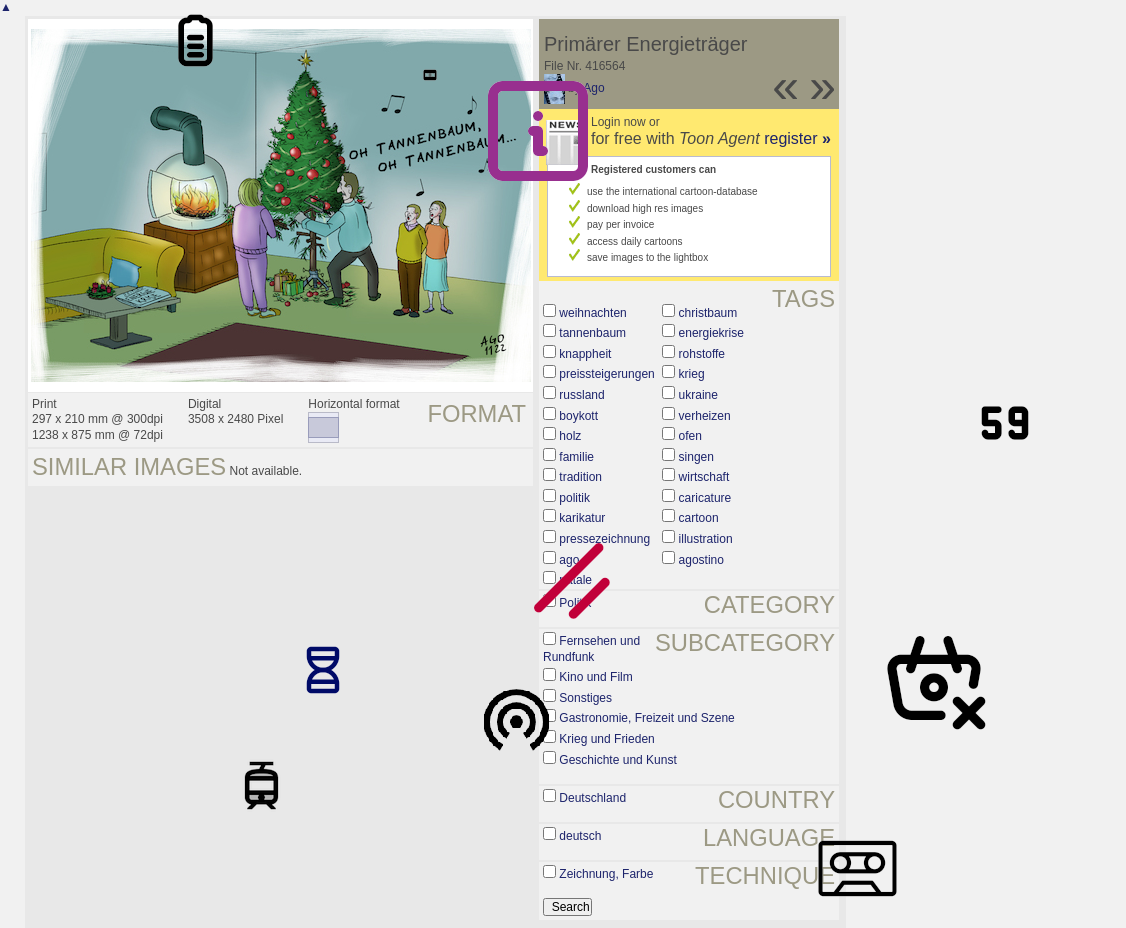  What do you see at coordinates (934, 678) in the screenshot?
I see `remove item from basket` at bounding box center [934, 678].